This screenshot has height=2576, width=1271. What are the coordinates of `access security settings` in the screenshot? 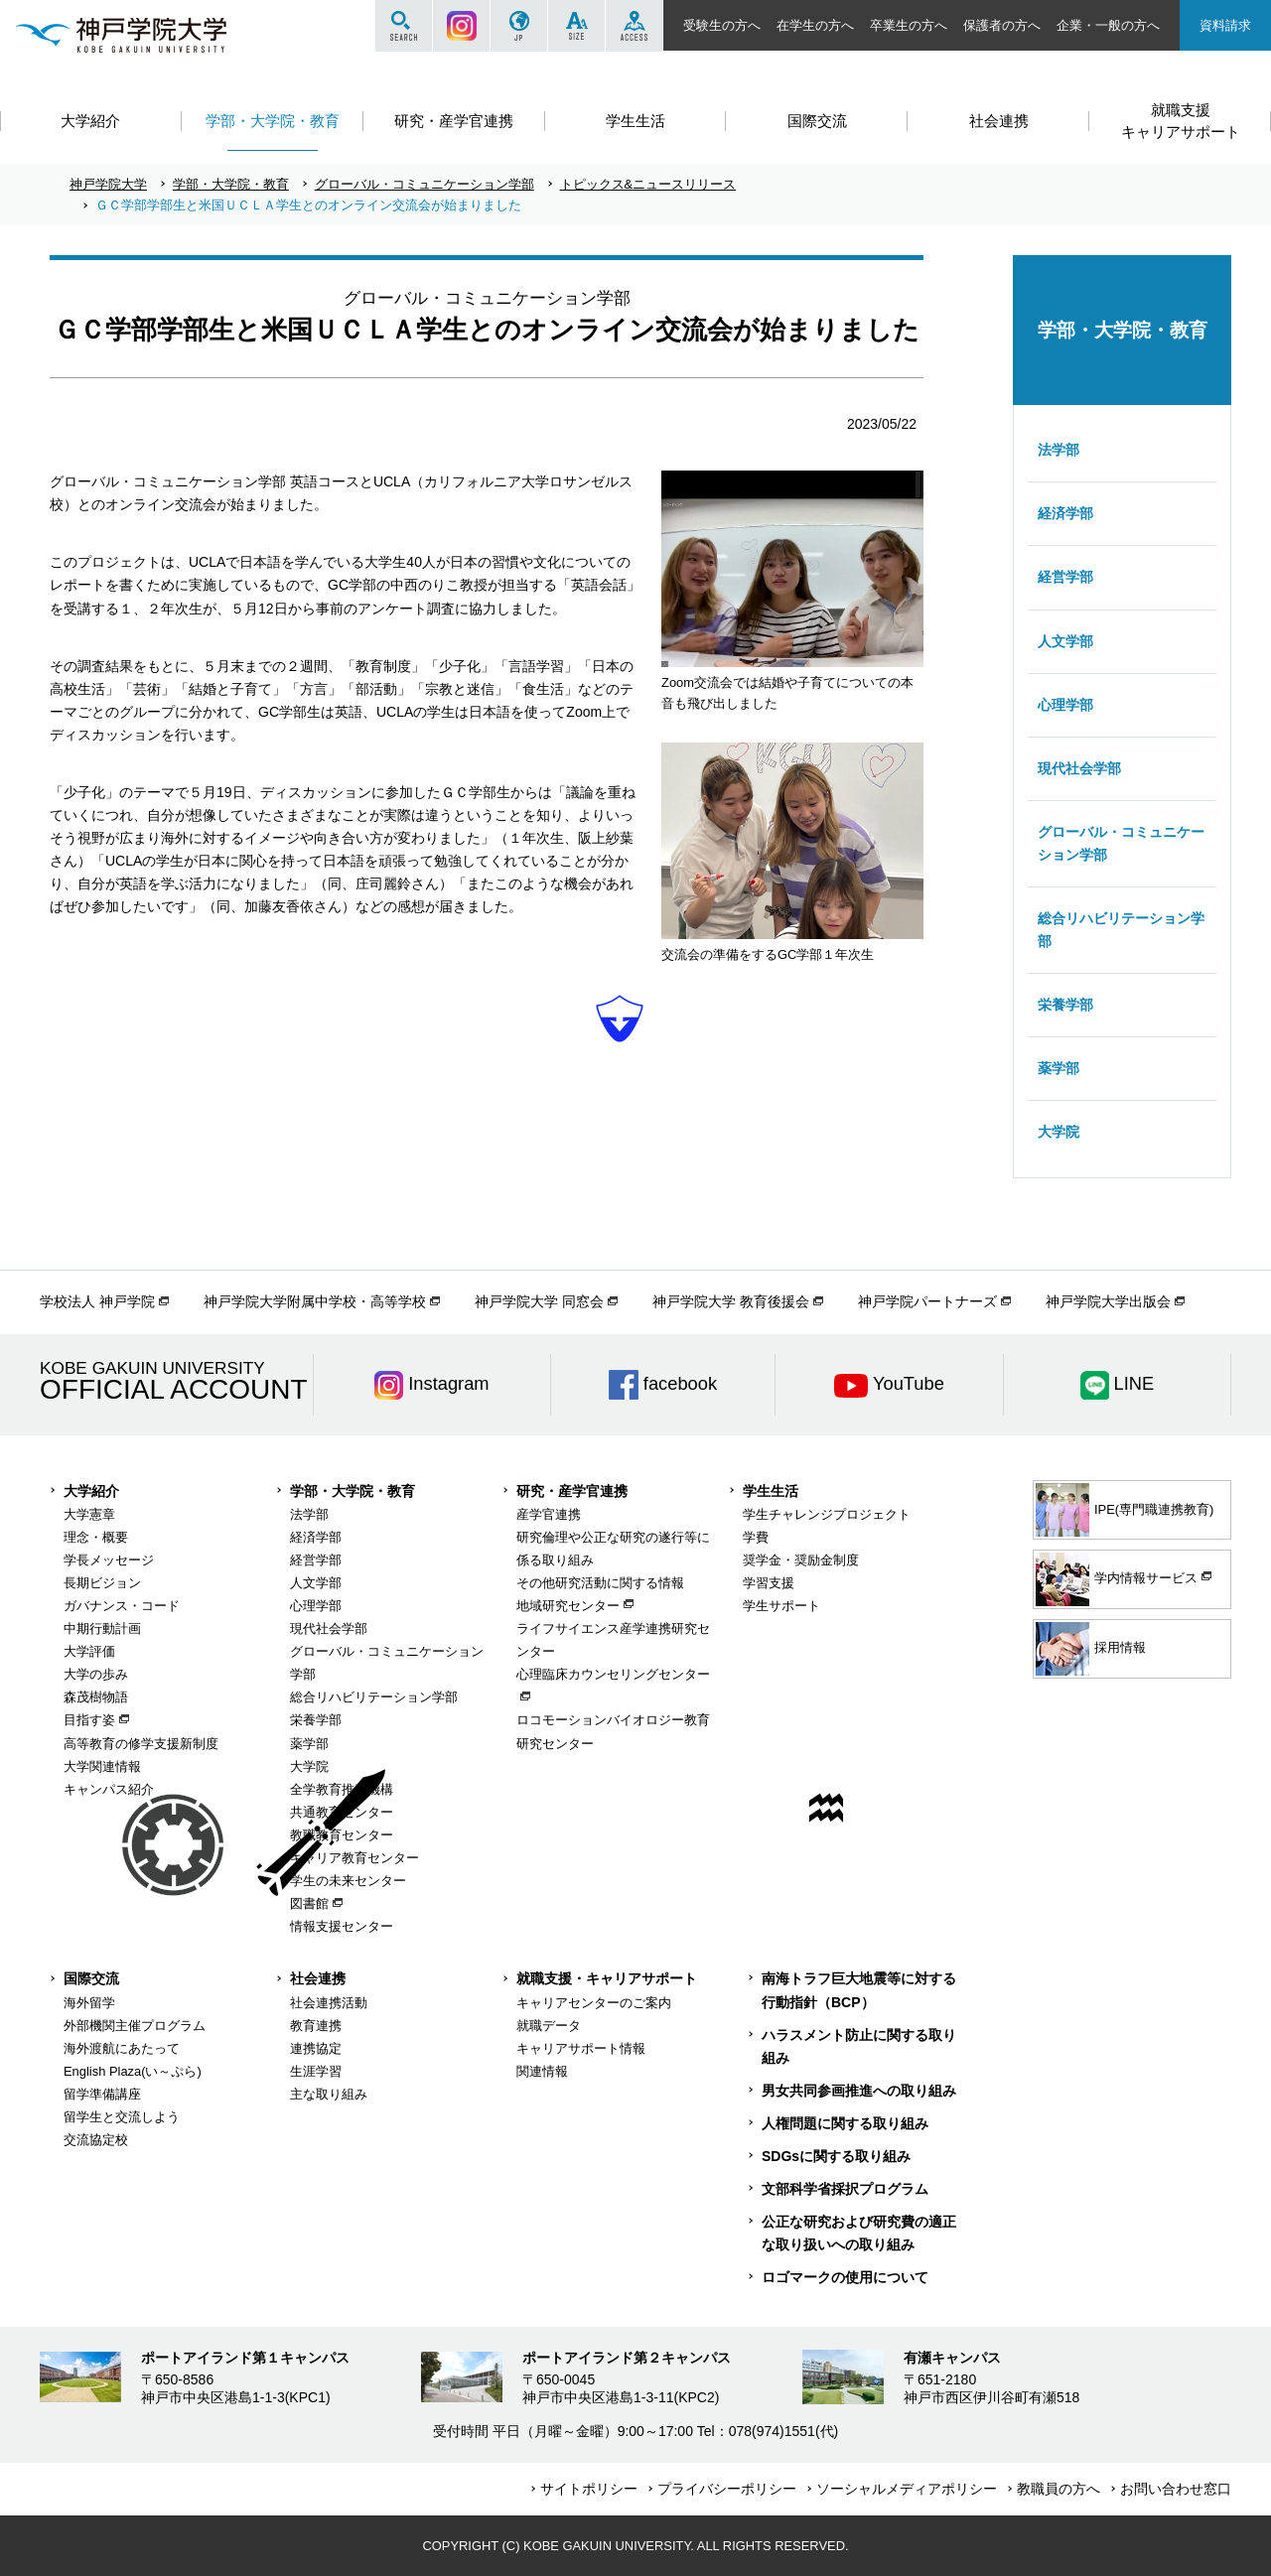 It's located at (173, 1844).